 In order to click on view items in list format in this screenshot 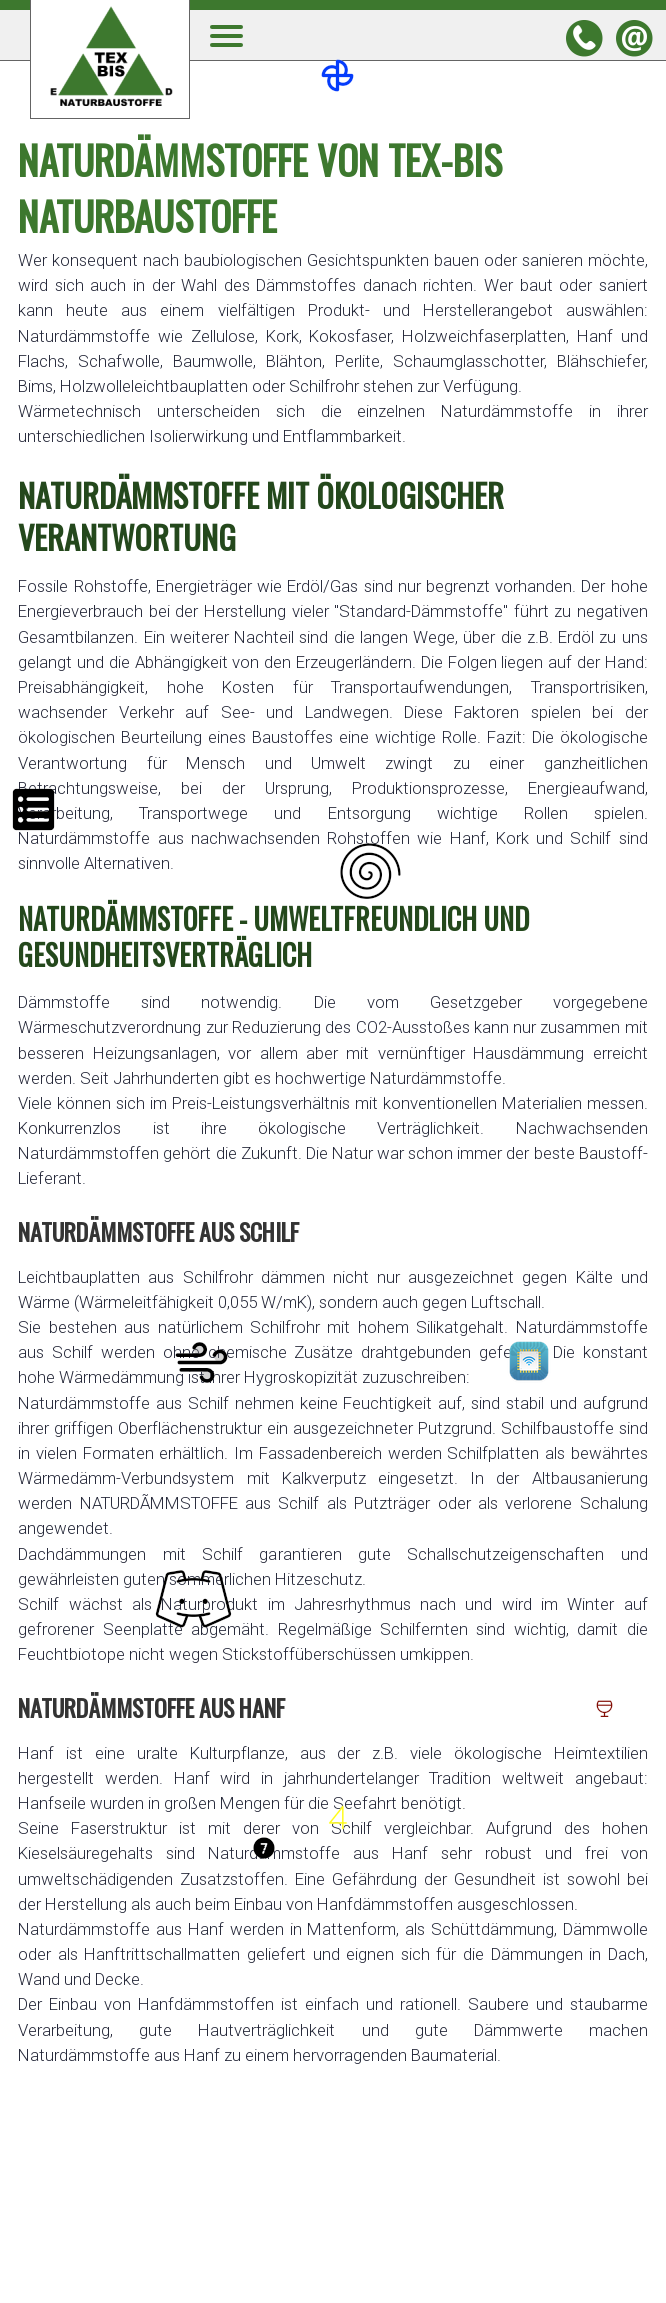, I will do `click(33, 809)`.